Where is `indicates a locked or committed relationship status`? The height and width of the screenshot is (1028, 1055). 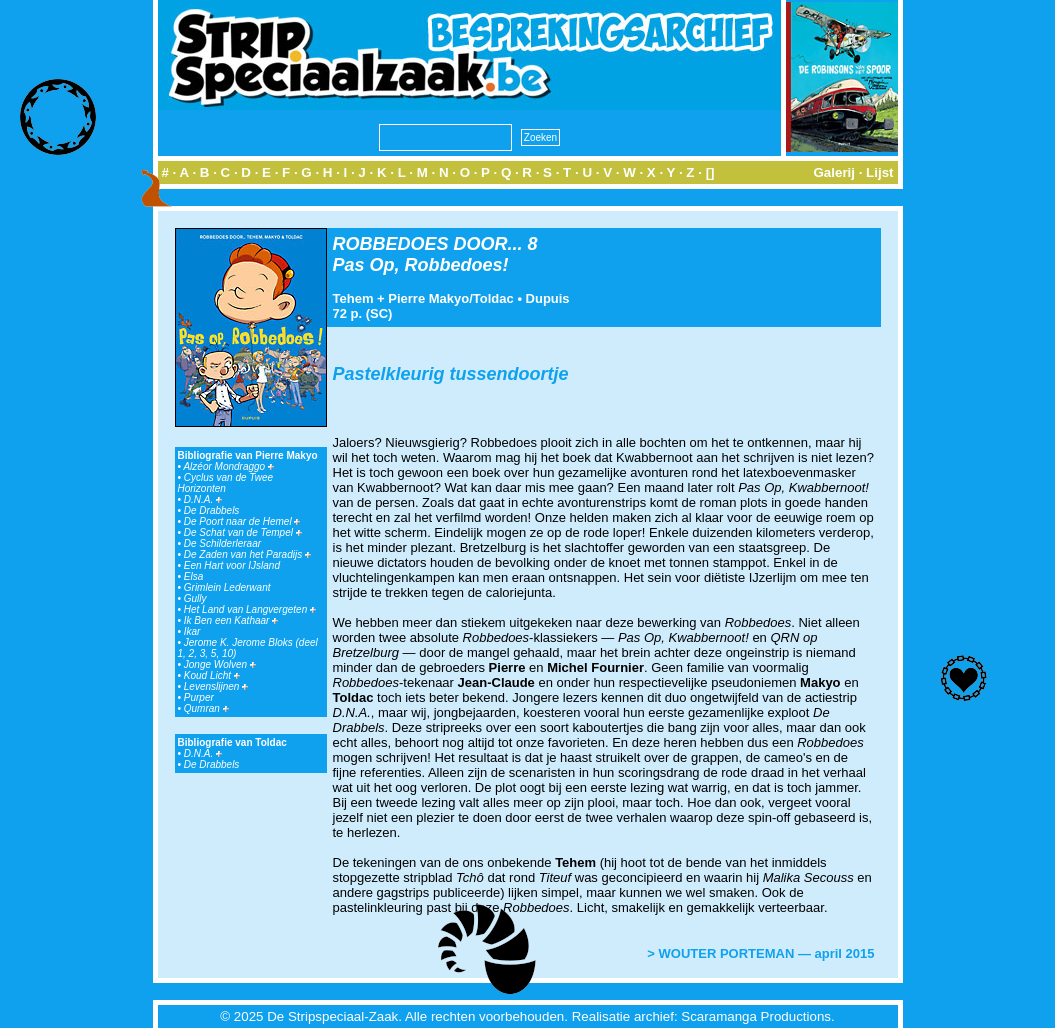 indicates a locked or committed relationship status is located at coordinates (963, 678).